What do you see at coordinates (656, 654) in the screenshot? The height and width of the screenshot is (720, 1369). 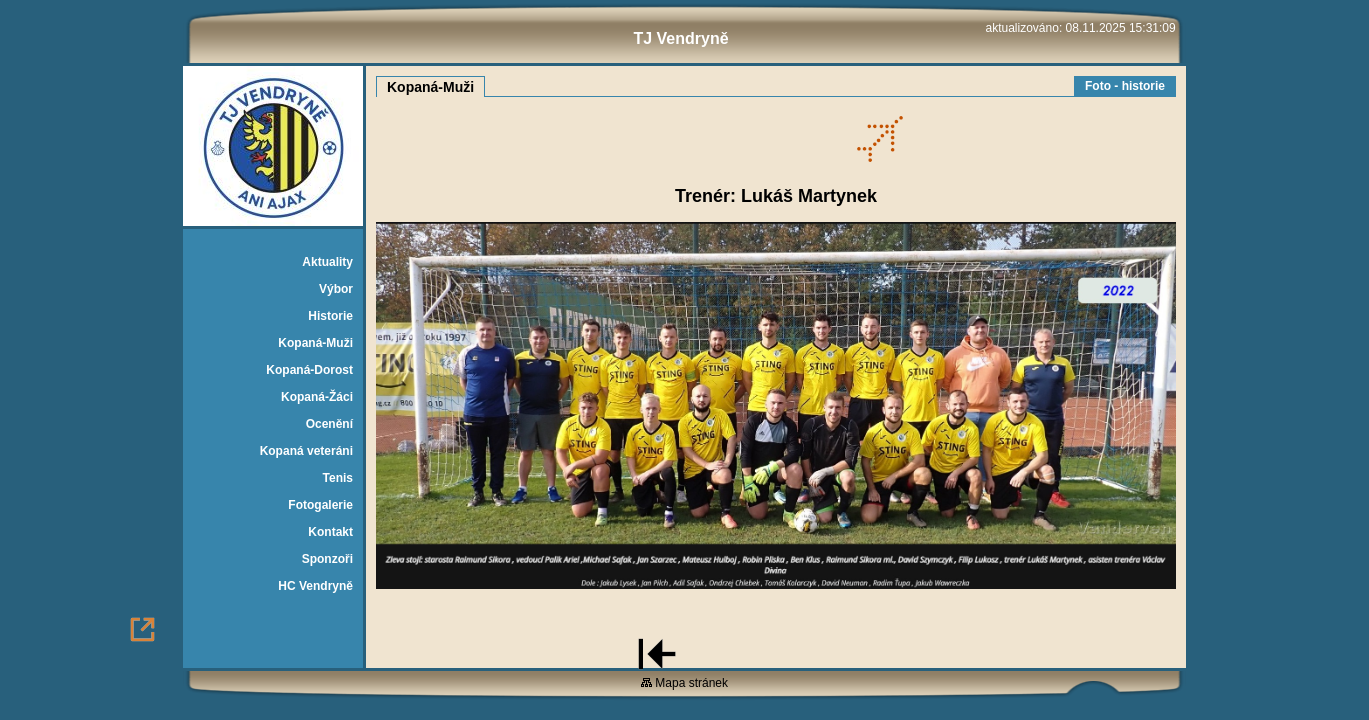 I see `collapse panel to the left` at bounding box center [656, 654].